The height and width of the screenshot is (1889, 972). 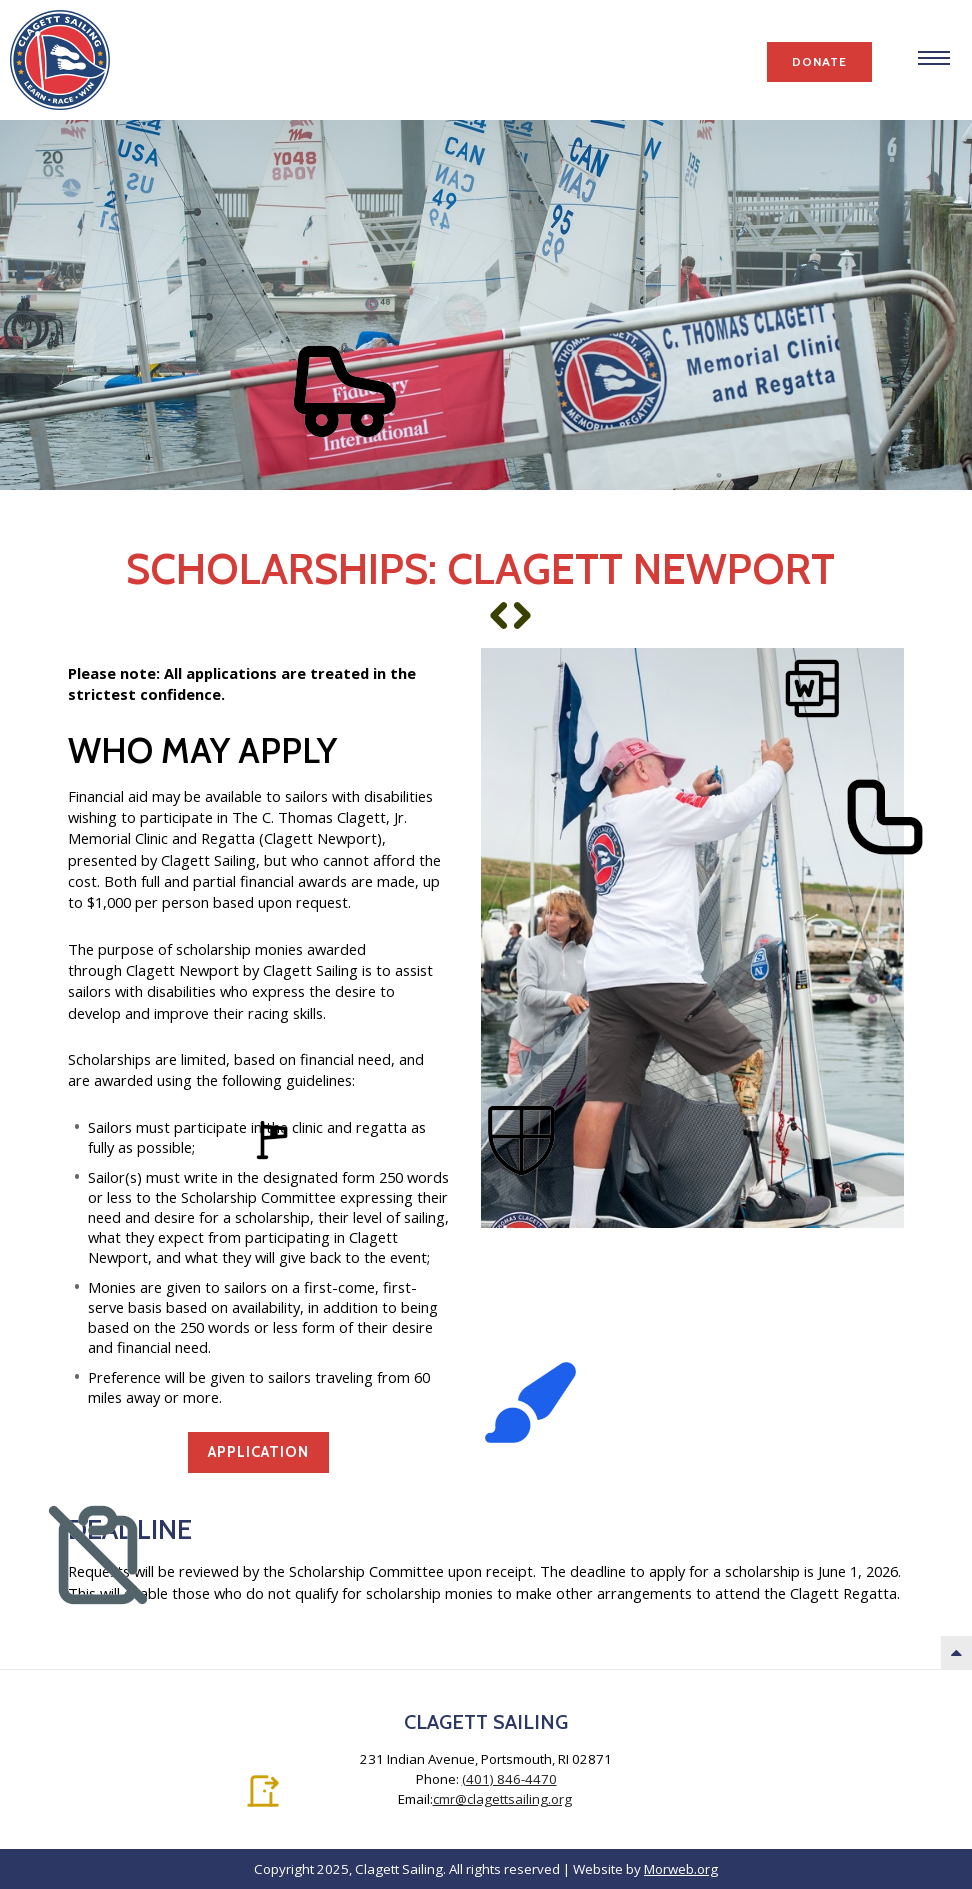 I want to click on view current wind conditions, so click(x=274, y=1140).